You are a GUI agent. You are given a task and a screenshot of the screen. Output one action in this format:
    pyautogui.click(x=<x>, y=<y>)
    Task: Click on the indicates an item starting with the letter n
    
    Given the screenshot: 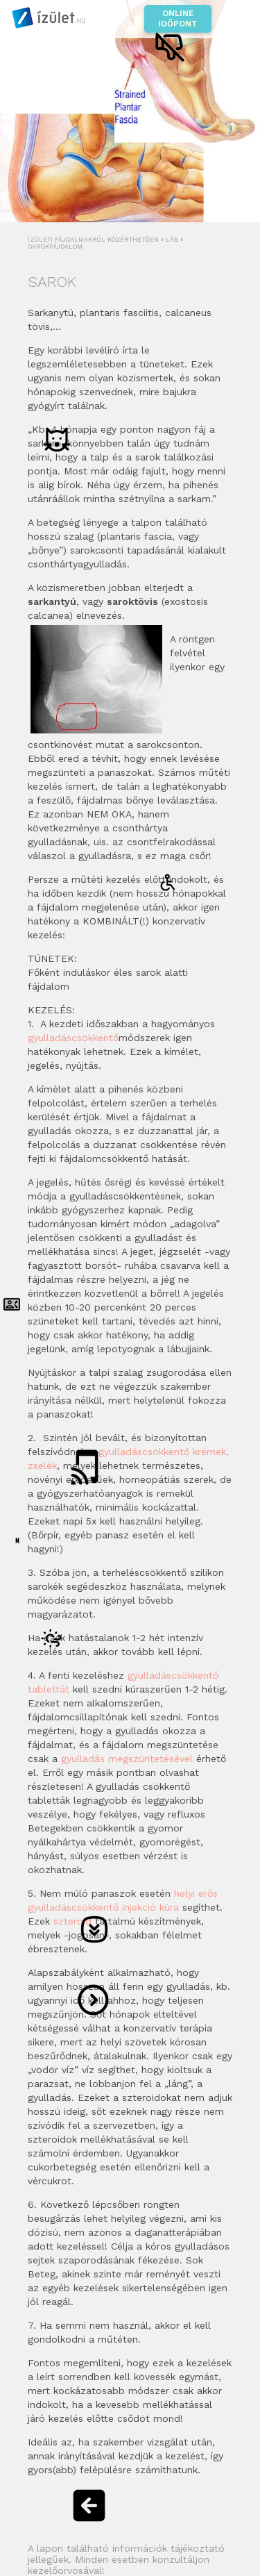 What is the action you would take?
    pyautogui.click(x=17, y=1540)
    